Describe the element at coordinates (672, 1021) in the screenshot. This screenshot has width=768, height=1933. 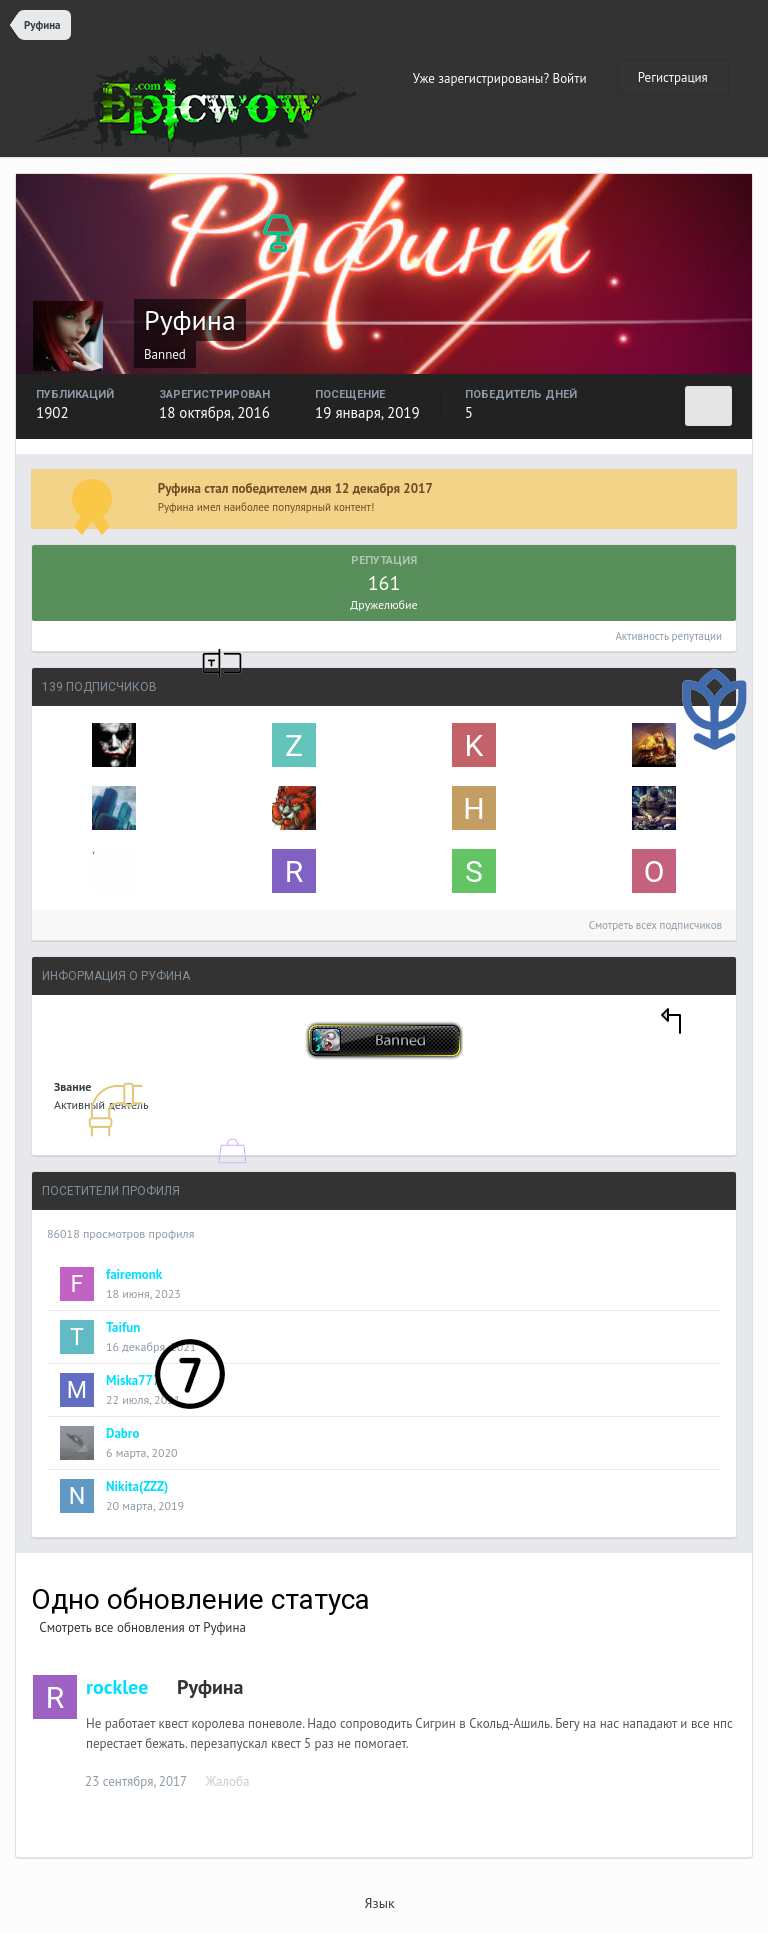
I see `go back to previous screen` at that location.